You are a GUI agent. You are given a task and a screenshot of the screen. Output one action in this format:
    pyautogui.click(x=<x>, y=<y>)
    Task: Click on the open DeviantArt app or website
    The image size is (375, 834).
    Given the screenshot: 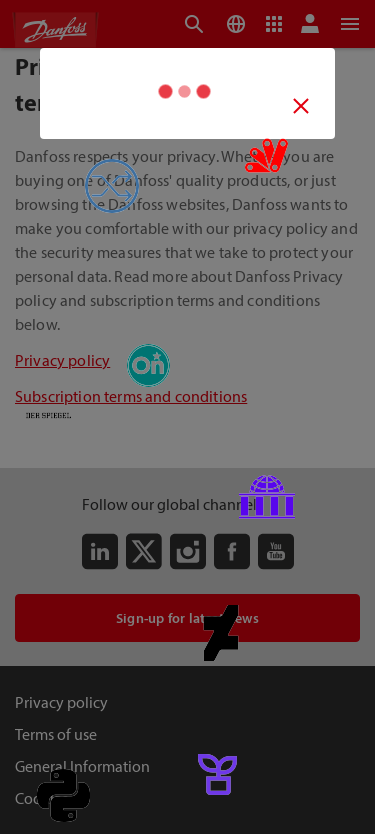 What is the action you would take?
    pyautogui.click(x=221, y=633)
    